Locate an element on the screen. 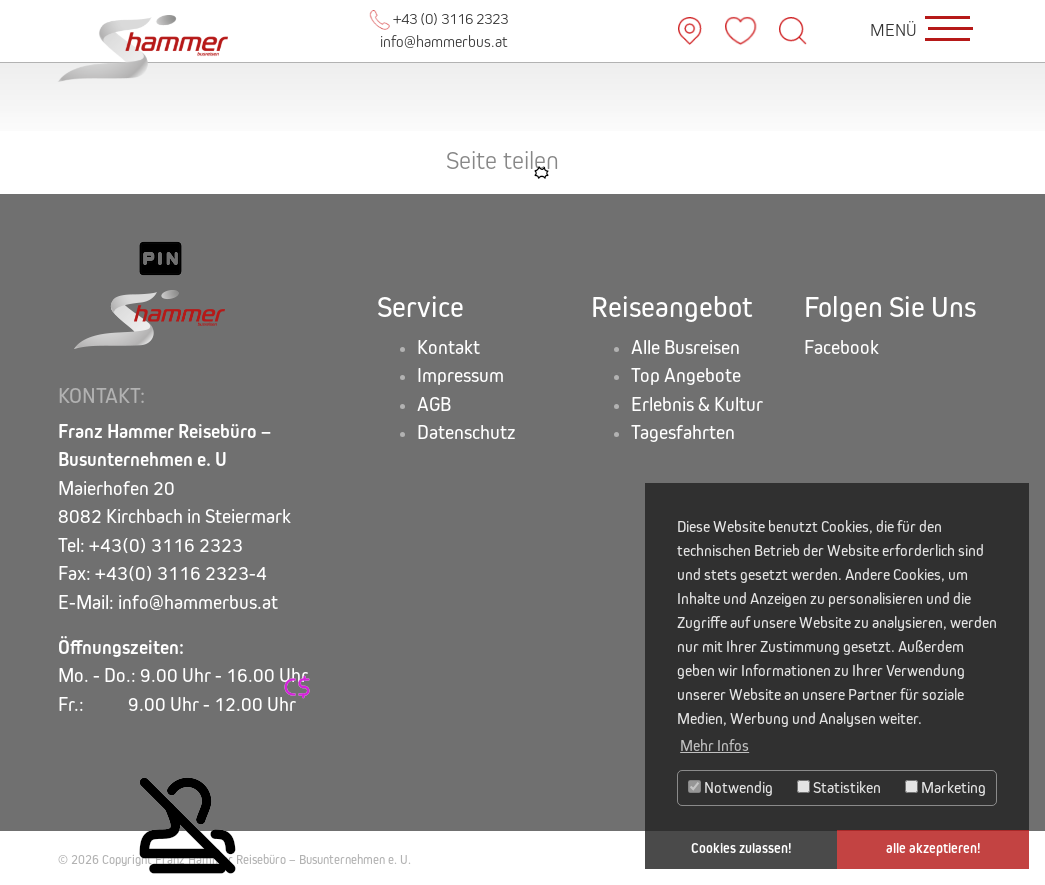 Image resolution: width=1045 pixels, height=885 pixels. approval or stamping feature disabled is located at coordinates (187, 825).